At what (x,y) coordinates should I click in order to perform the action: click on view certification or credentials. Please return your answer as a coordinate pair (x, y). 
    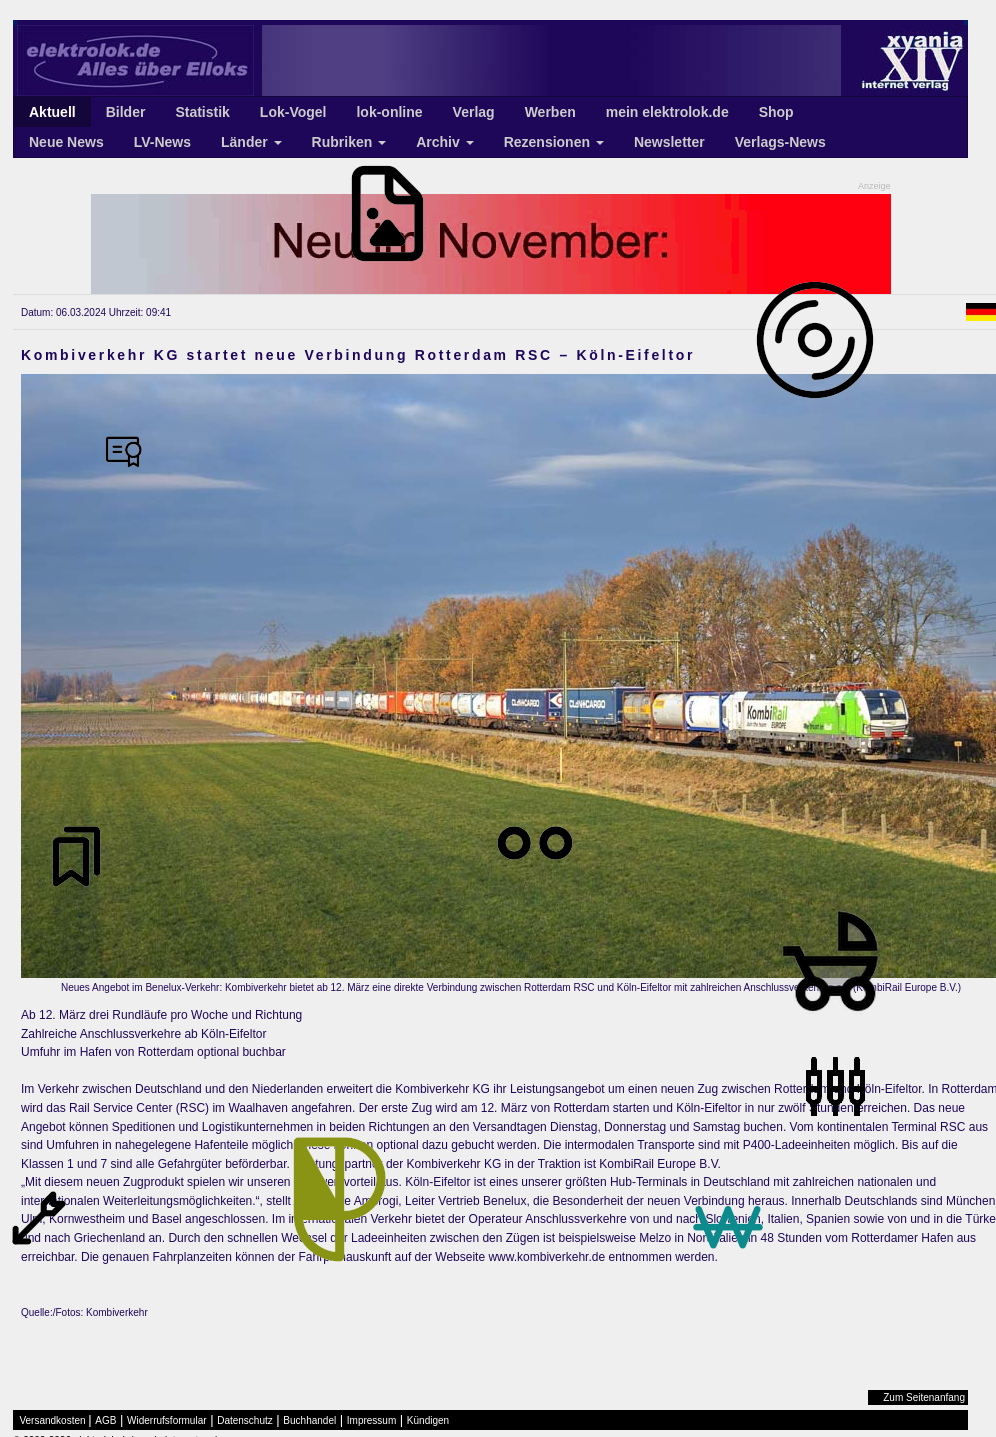
    Looking at the image, I should click on (122, 450).